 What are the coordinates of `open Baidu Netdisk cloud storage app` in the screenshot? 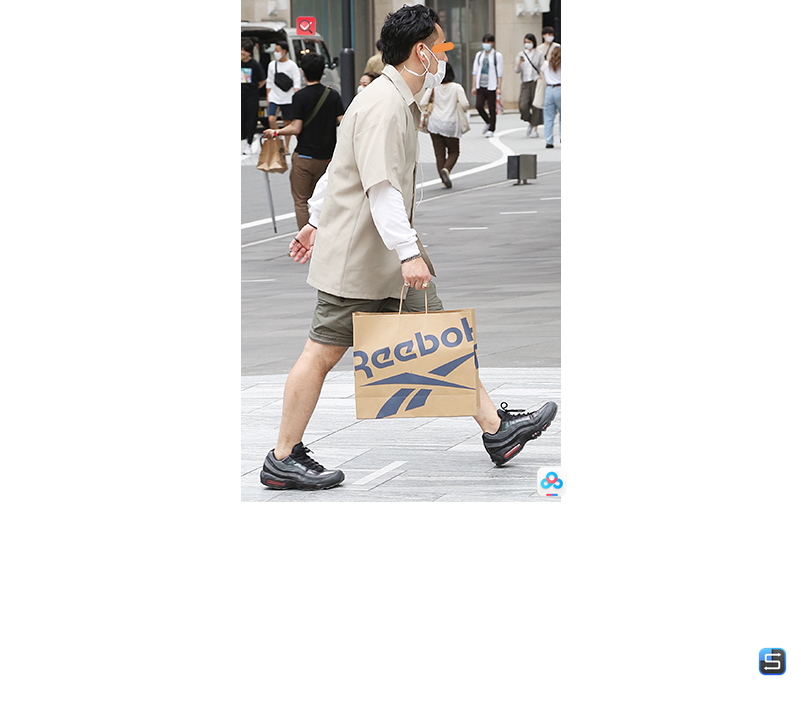 It's located at (551, 481).